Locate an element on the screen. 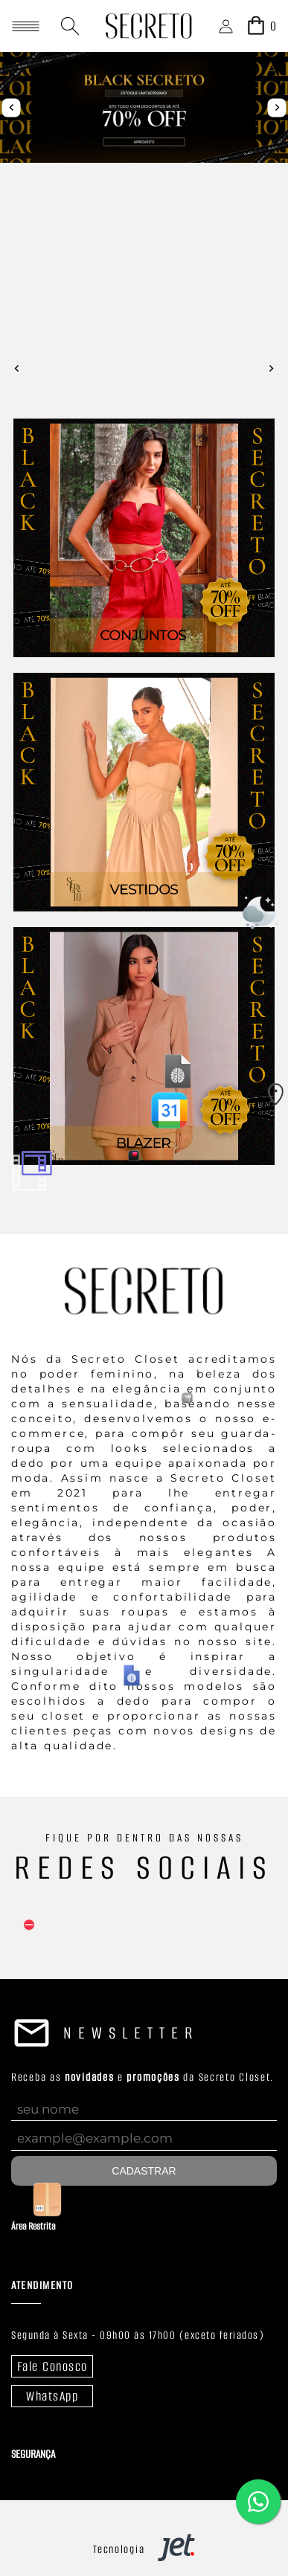 This screenshot has width=288, height=2576. open Google Calendar app is located at coordinates (169, 1110).